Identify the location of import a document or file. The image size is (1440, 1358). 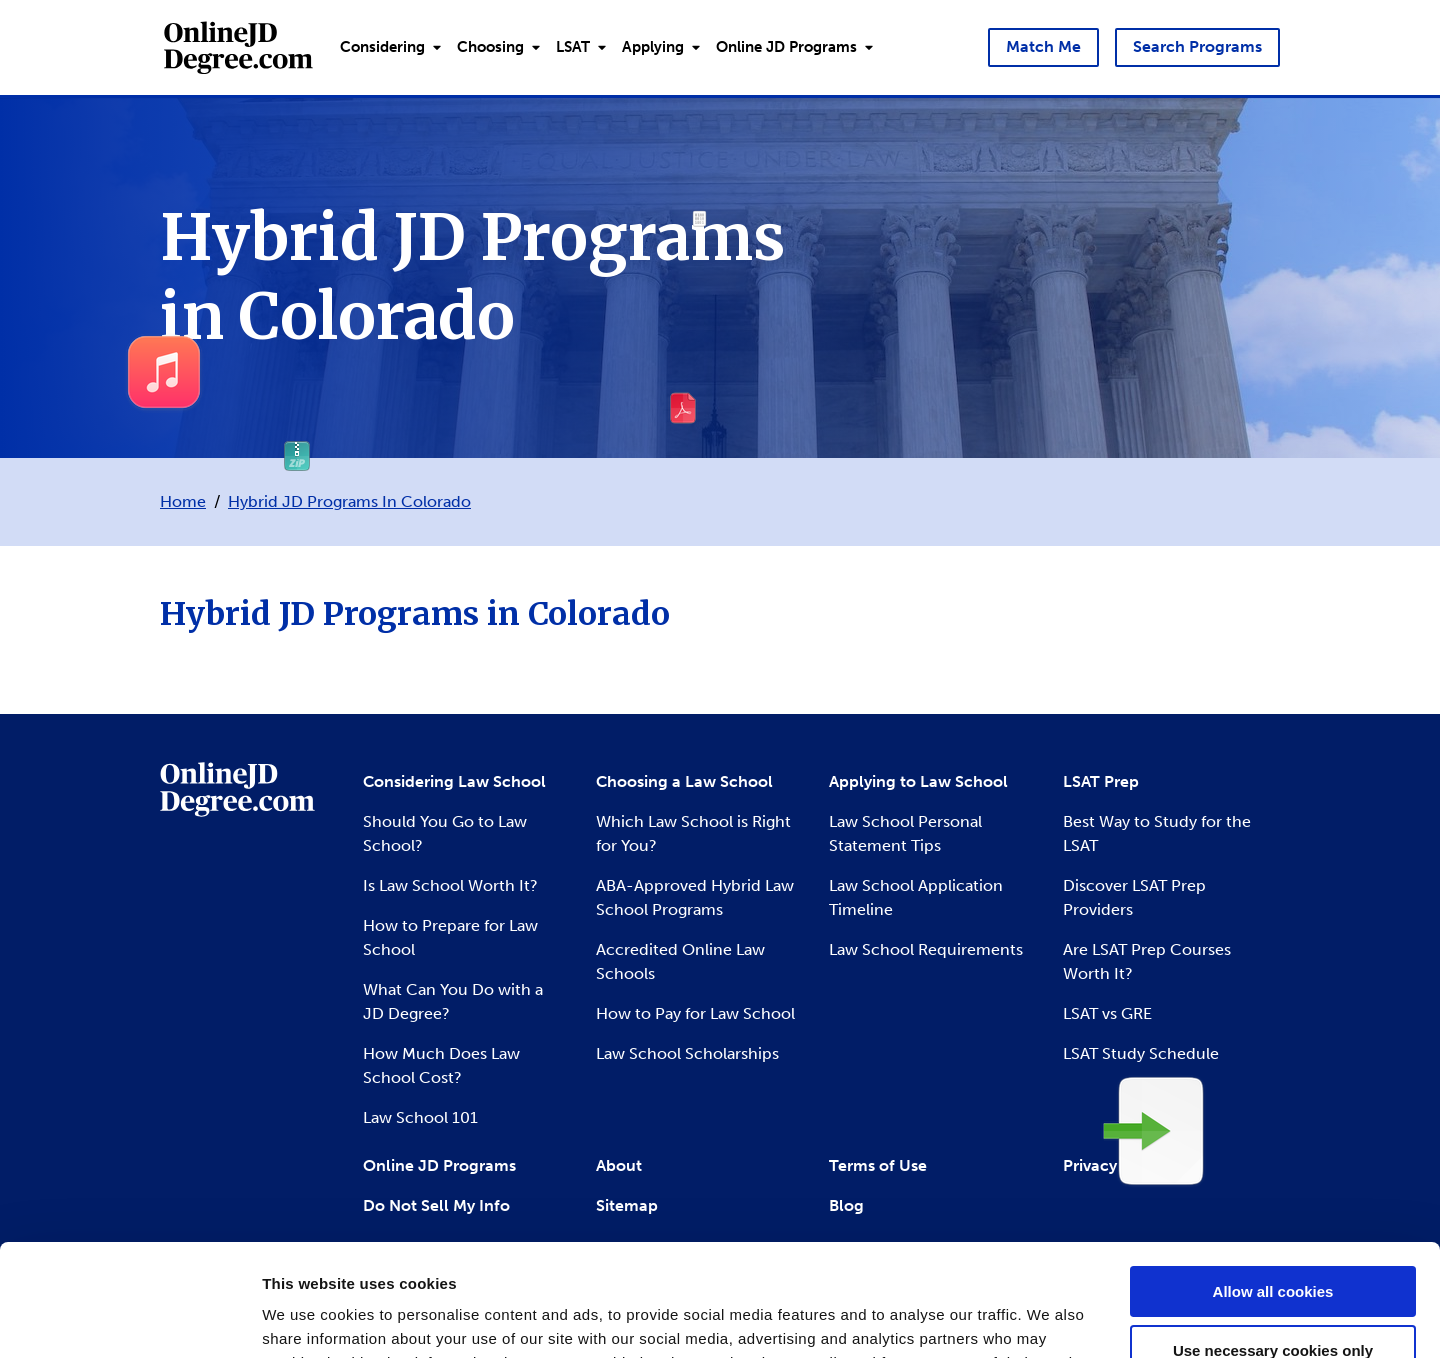
(1161, 1131).